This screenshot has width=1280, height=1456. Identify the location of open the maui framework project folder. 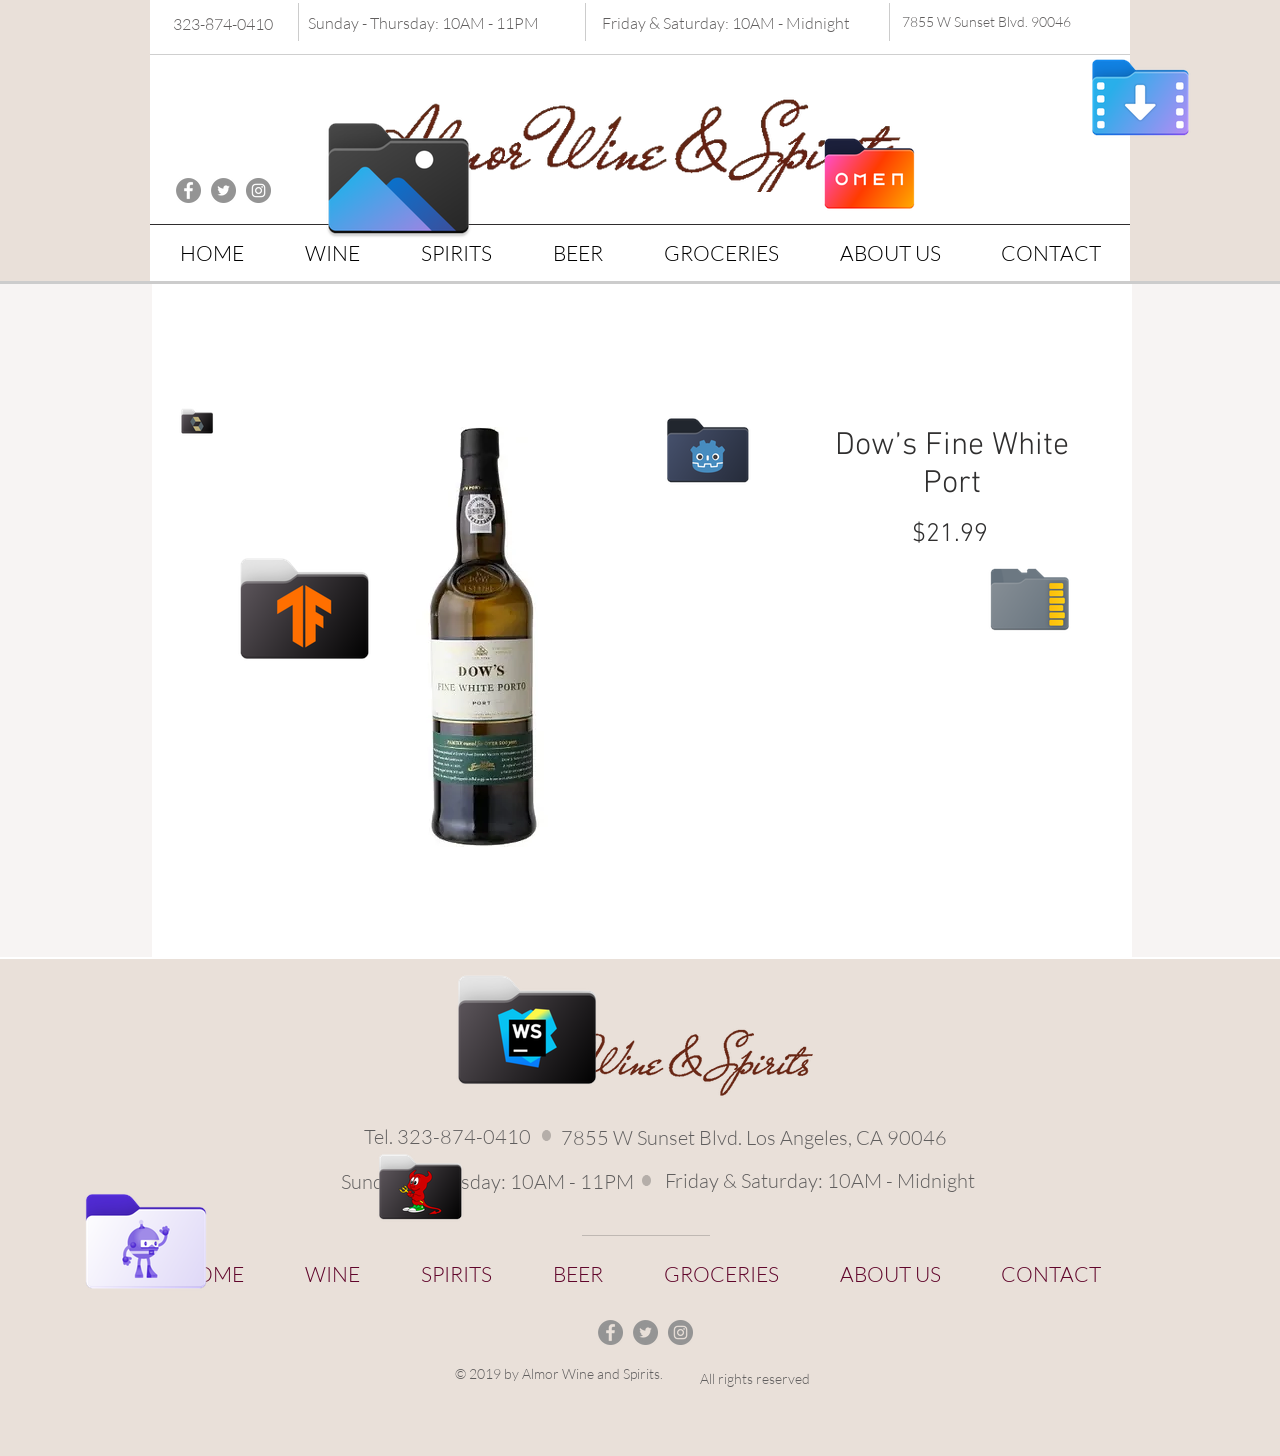
(145, 1244).